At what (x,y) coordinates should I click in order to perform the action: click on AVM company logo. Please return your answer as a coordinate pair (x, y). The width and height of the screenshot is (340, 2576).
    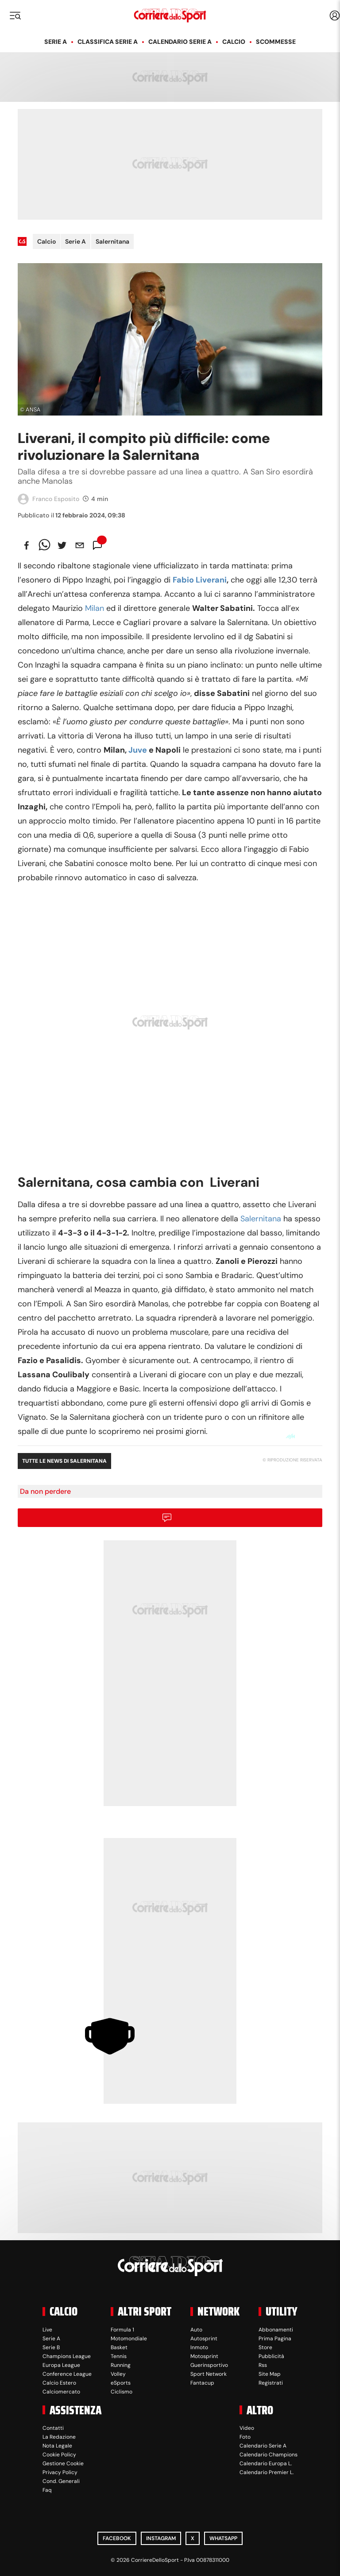
    Looking at the image, I should click on (290, 1436).